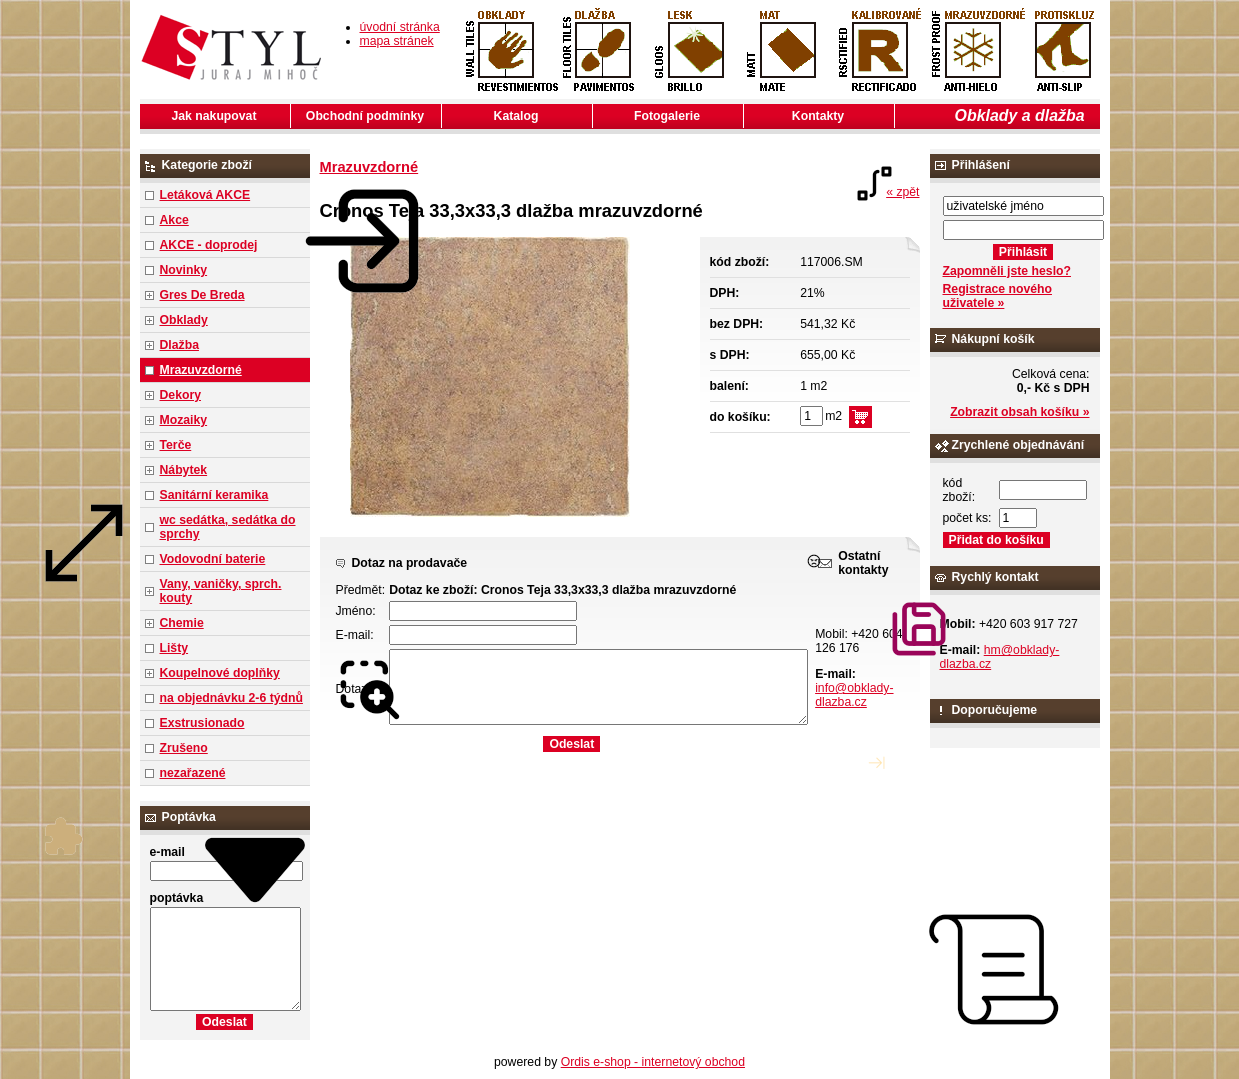  What do you see at coordinates (814, 561) in the screenshot?
I see `react to a message with anger` at bounding box center [814, 561].